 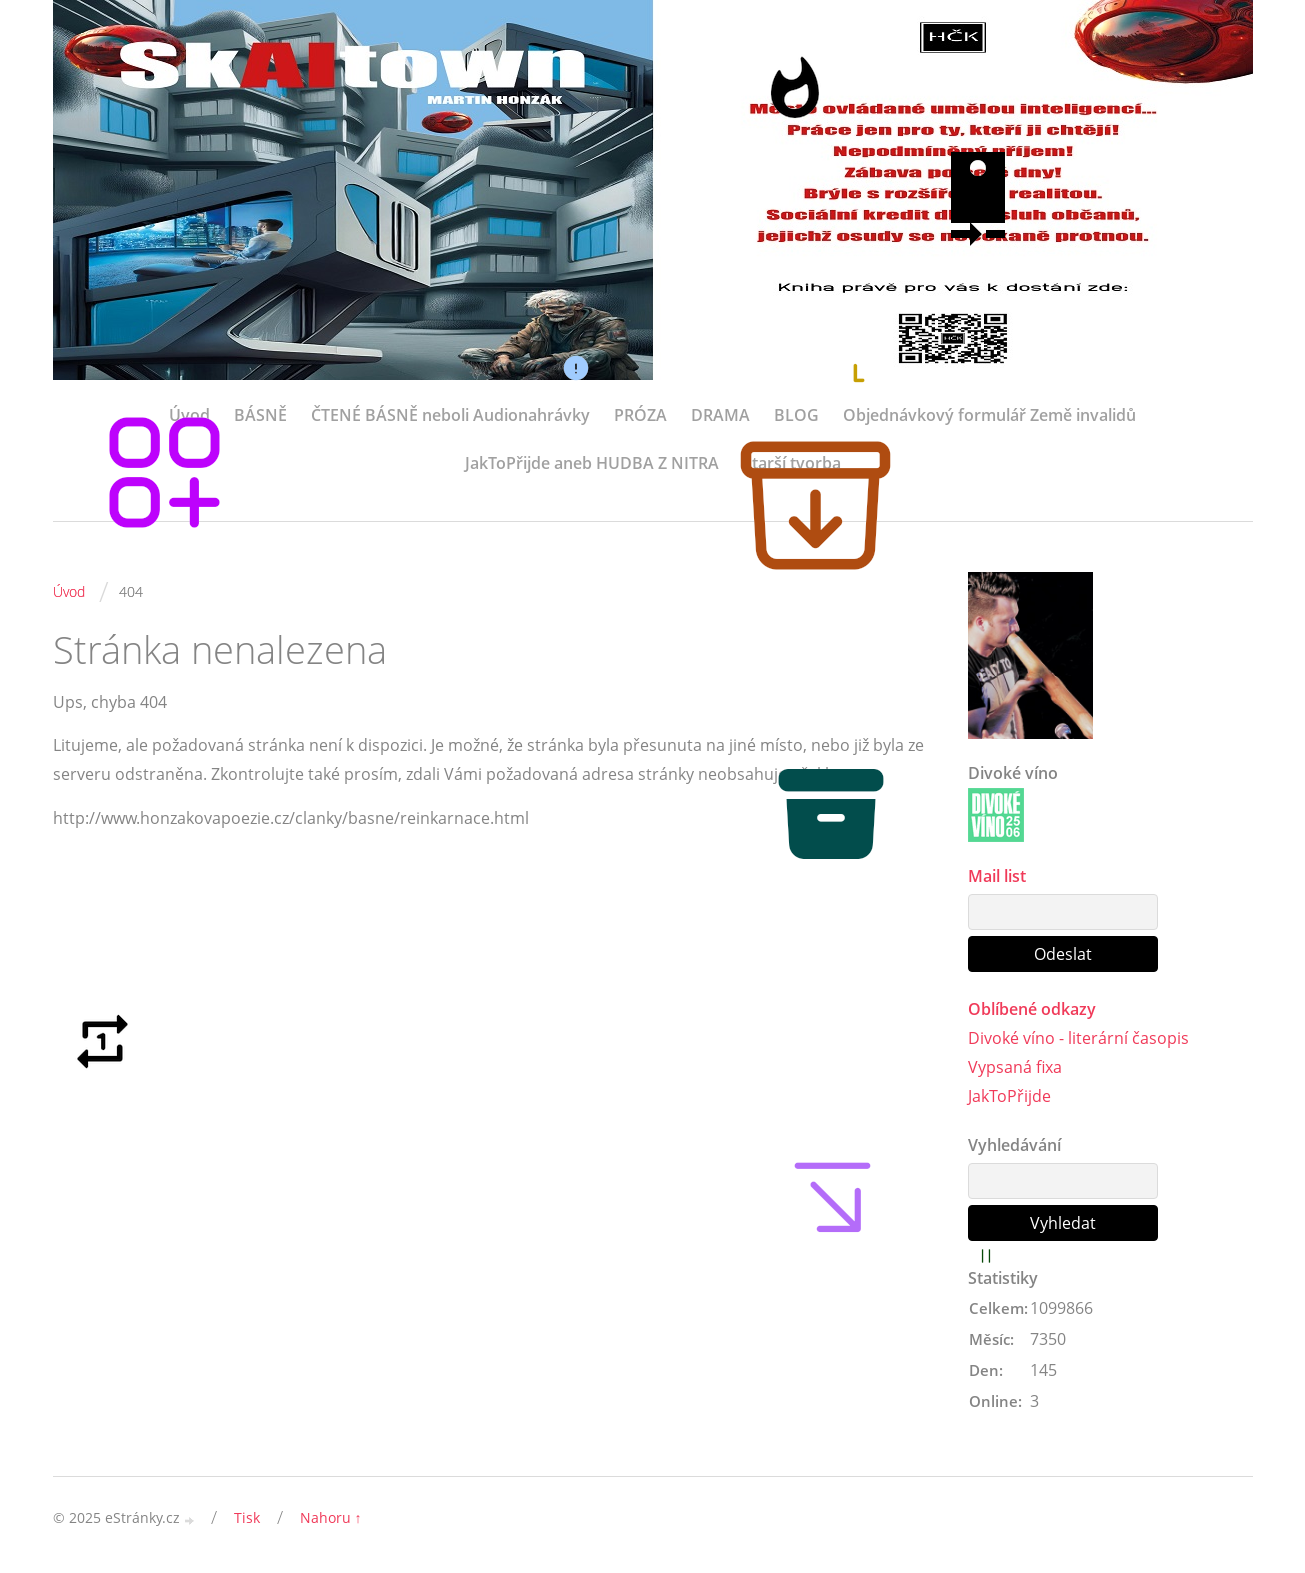 I want to click on switch to rear camera, so click(x=978, y=199).